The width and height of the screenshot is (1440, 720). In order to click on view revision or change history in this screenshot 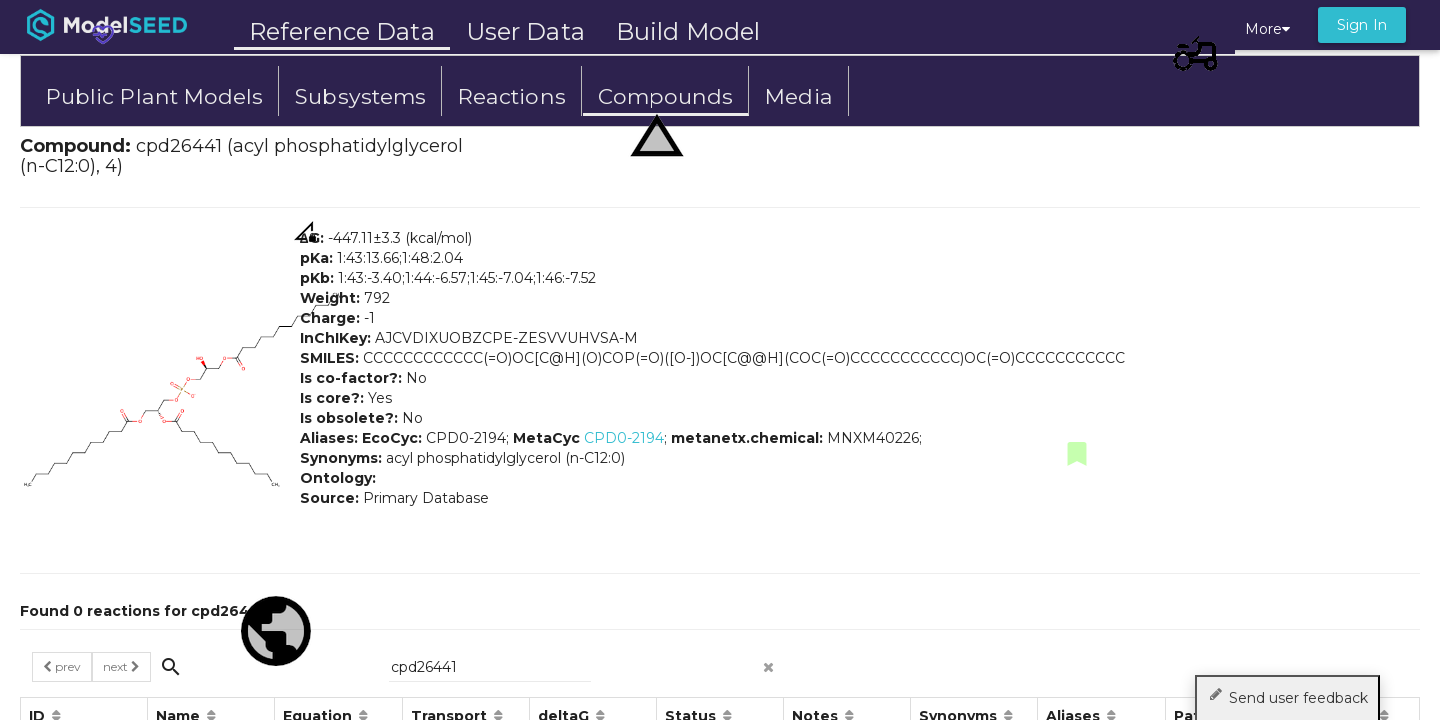, I will do `click(657, 135)`.